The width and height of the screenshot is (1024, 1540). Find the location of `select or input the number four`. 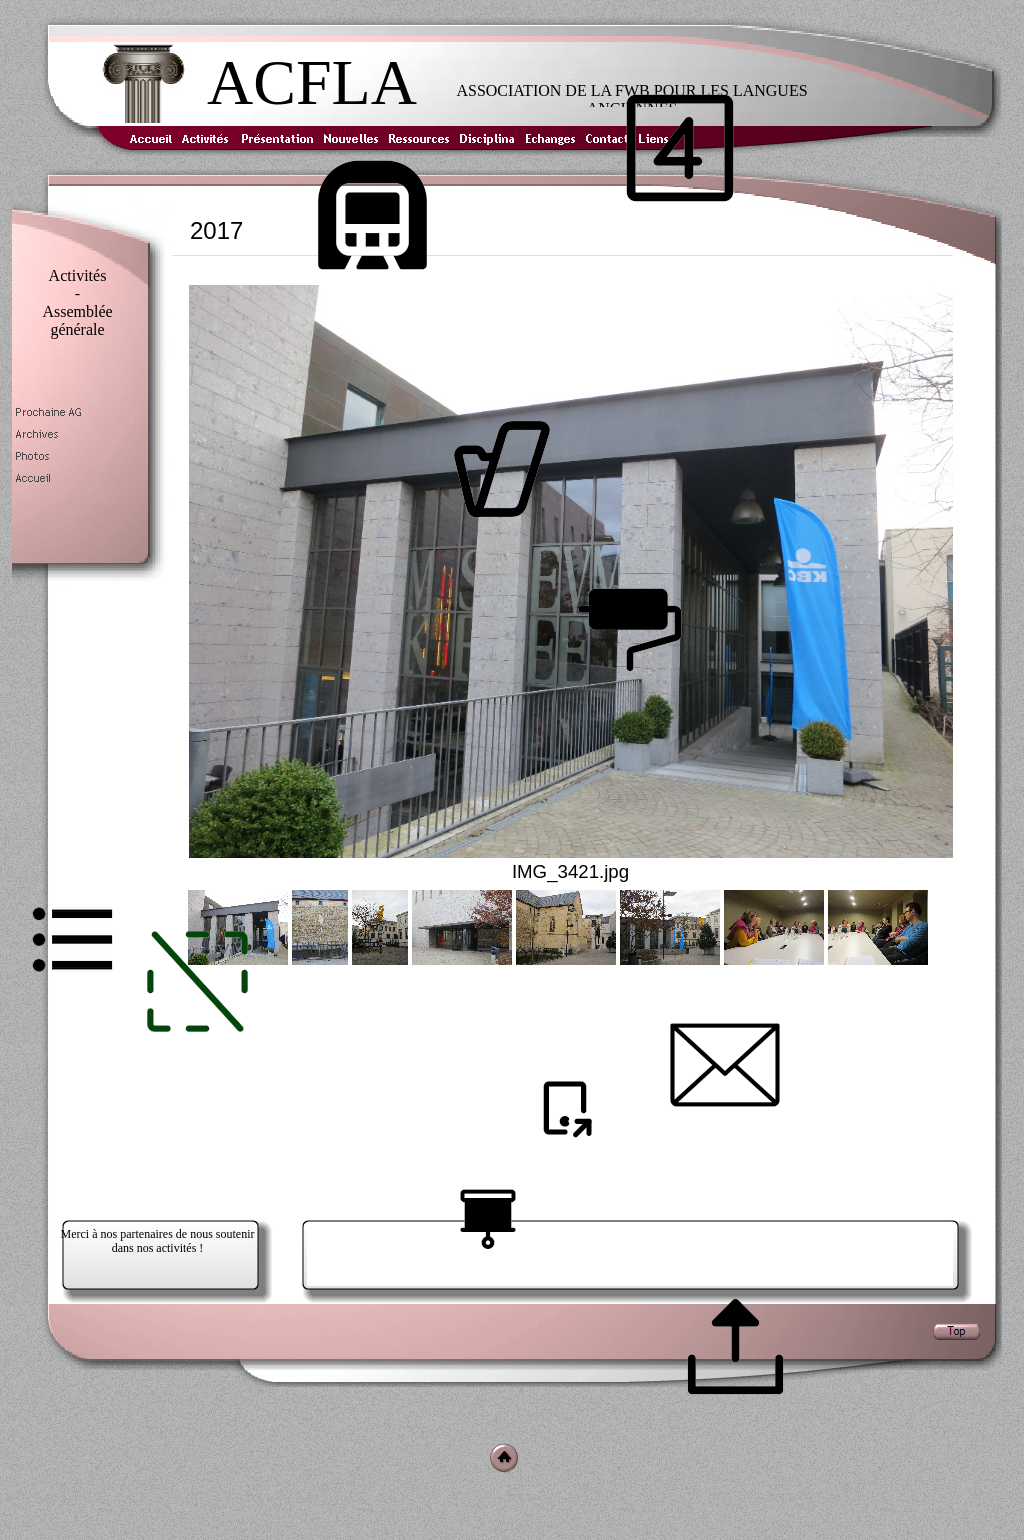

select or input the number four is located at coordinates (680, 148).